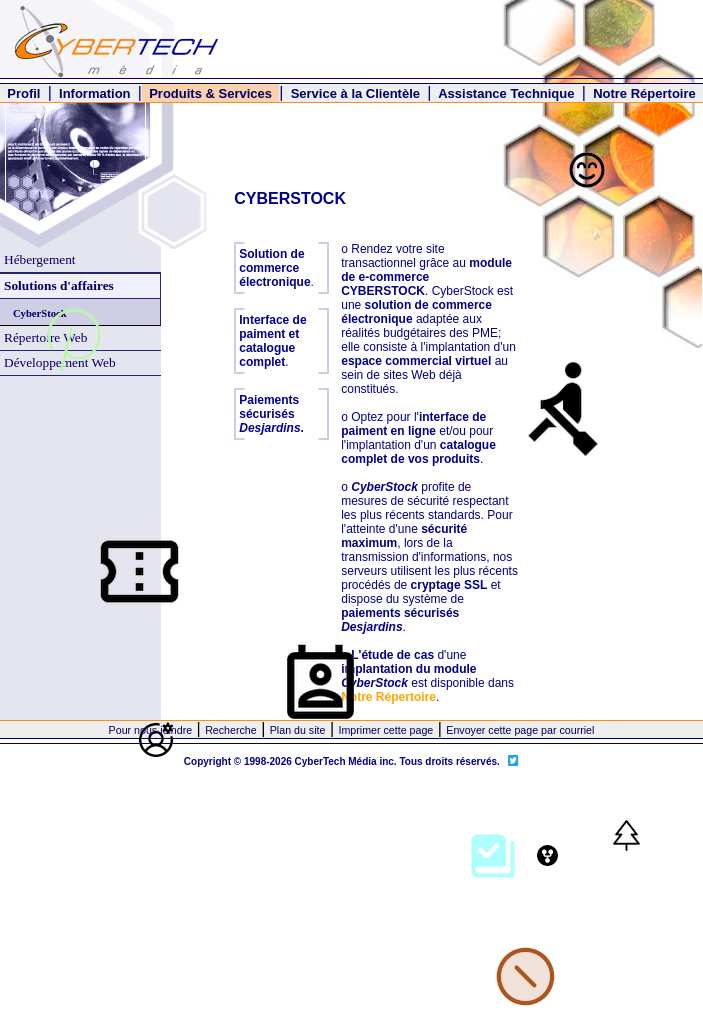 The image size is (703, 1030). I want to click on view server rules channel, so click(493, 856).